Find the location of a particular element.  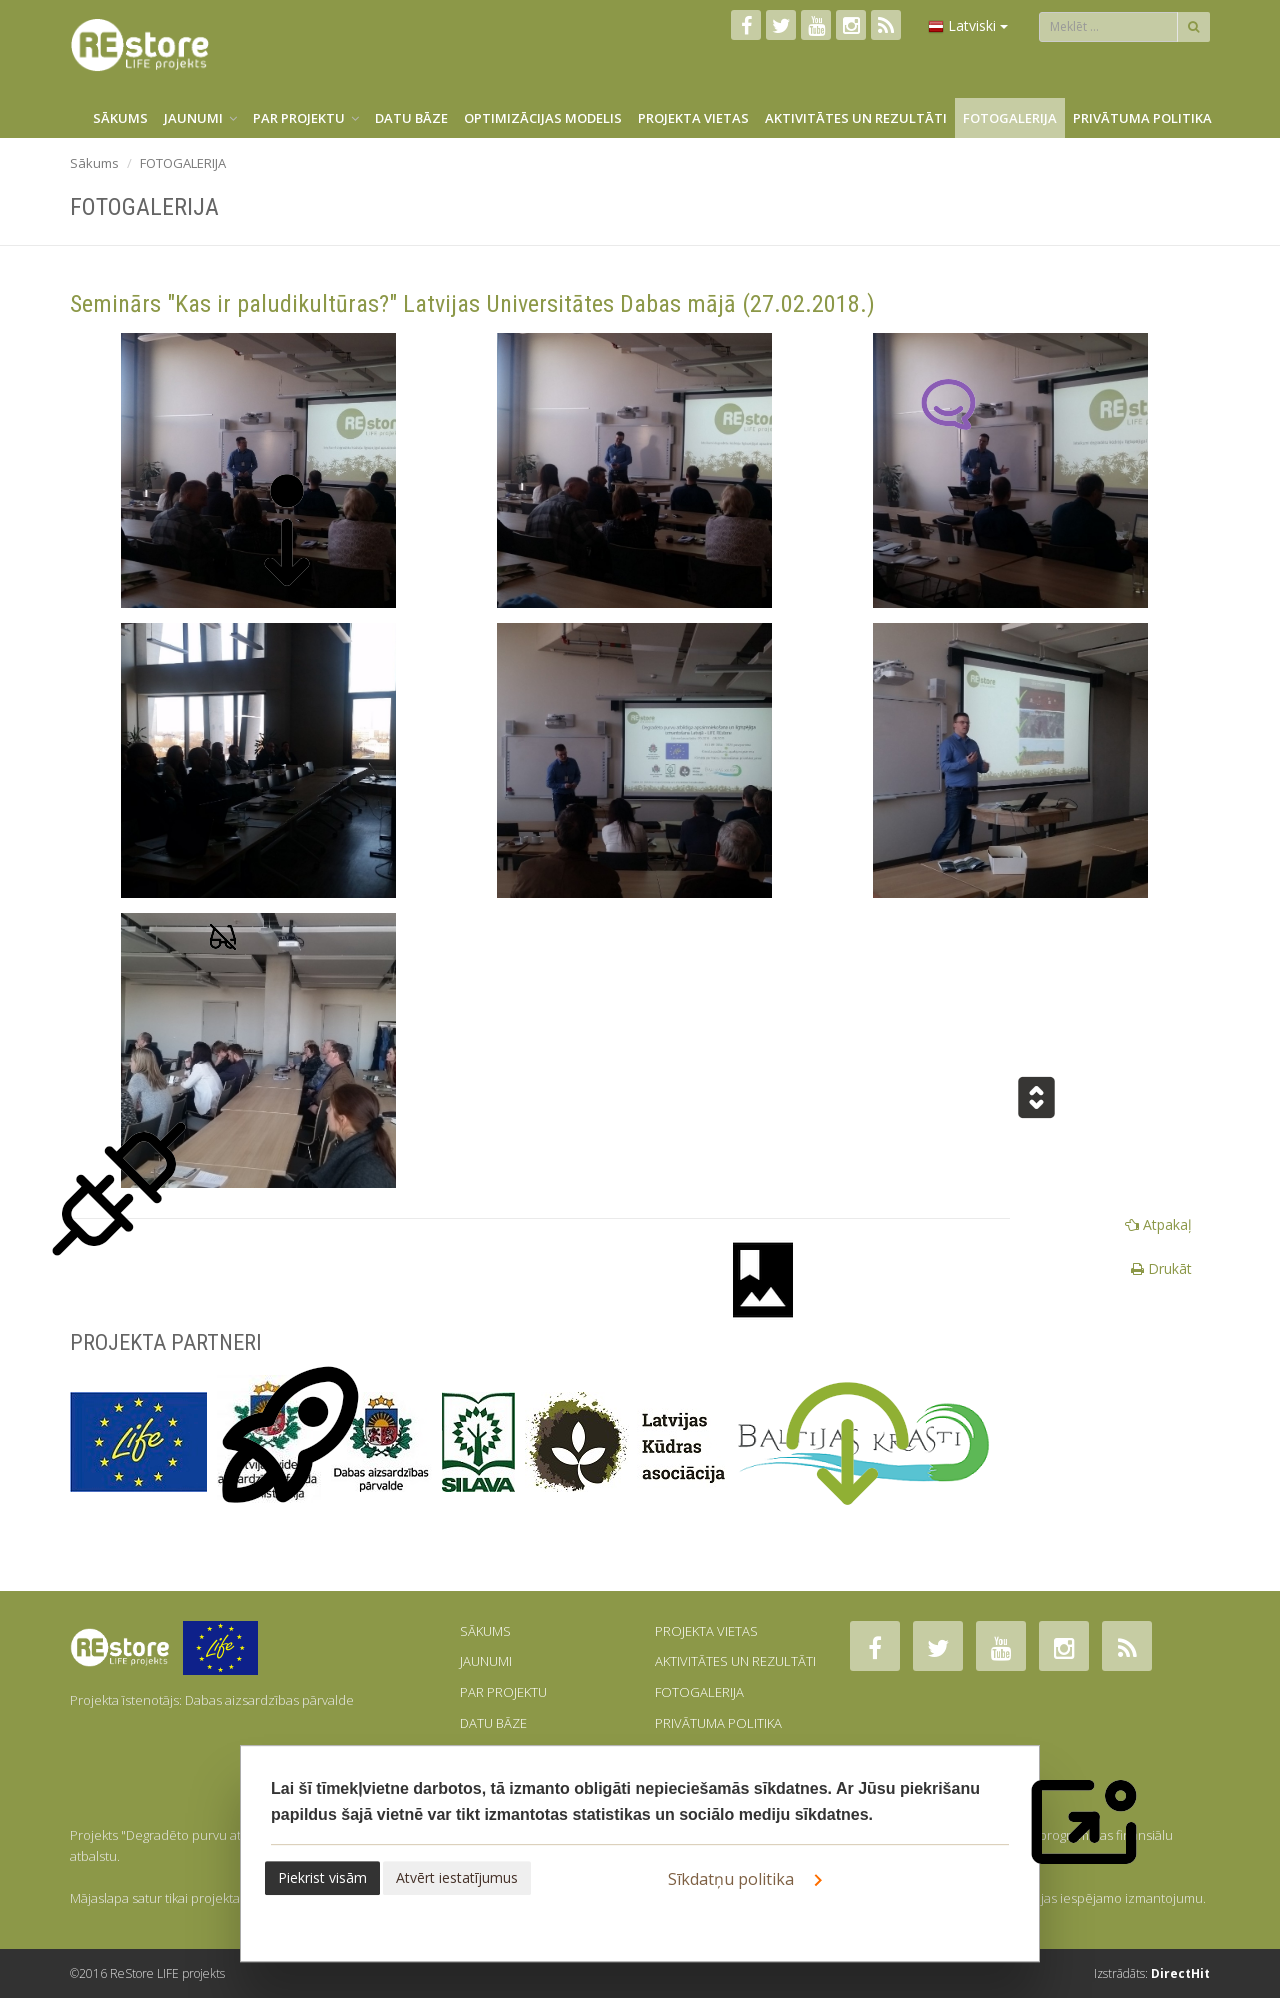

disable reading mode is located at coordinates (223, 937).